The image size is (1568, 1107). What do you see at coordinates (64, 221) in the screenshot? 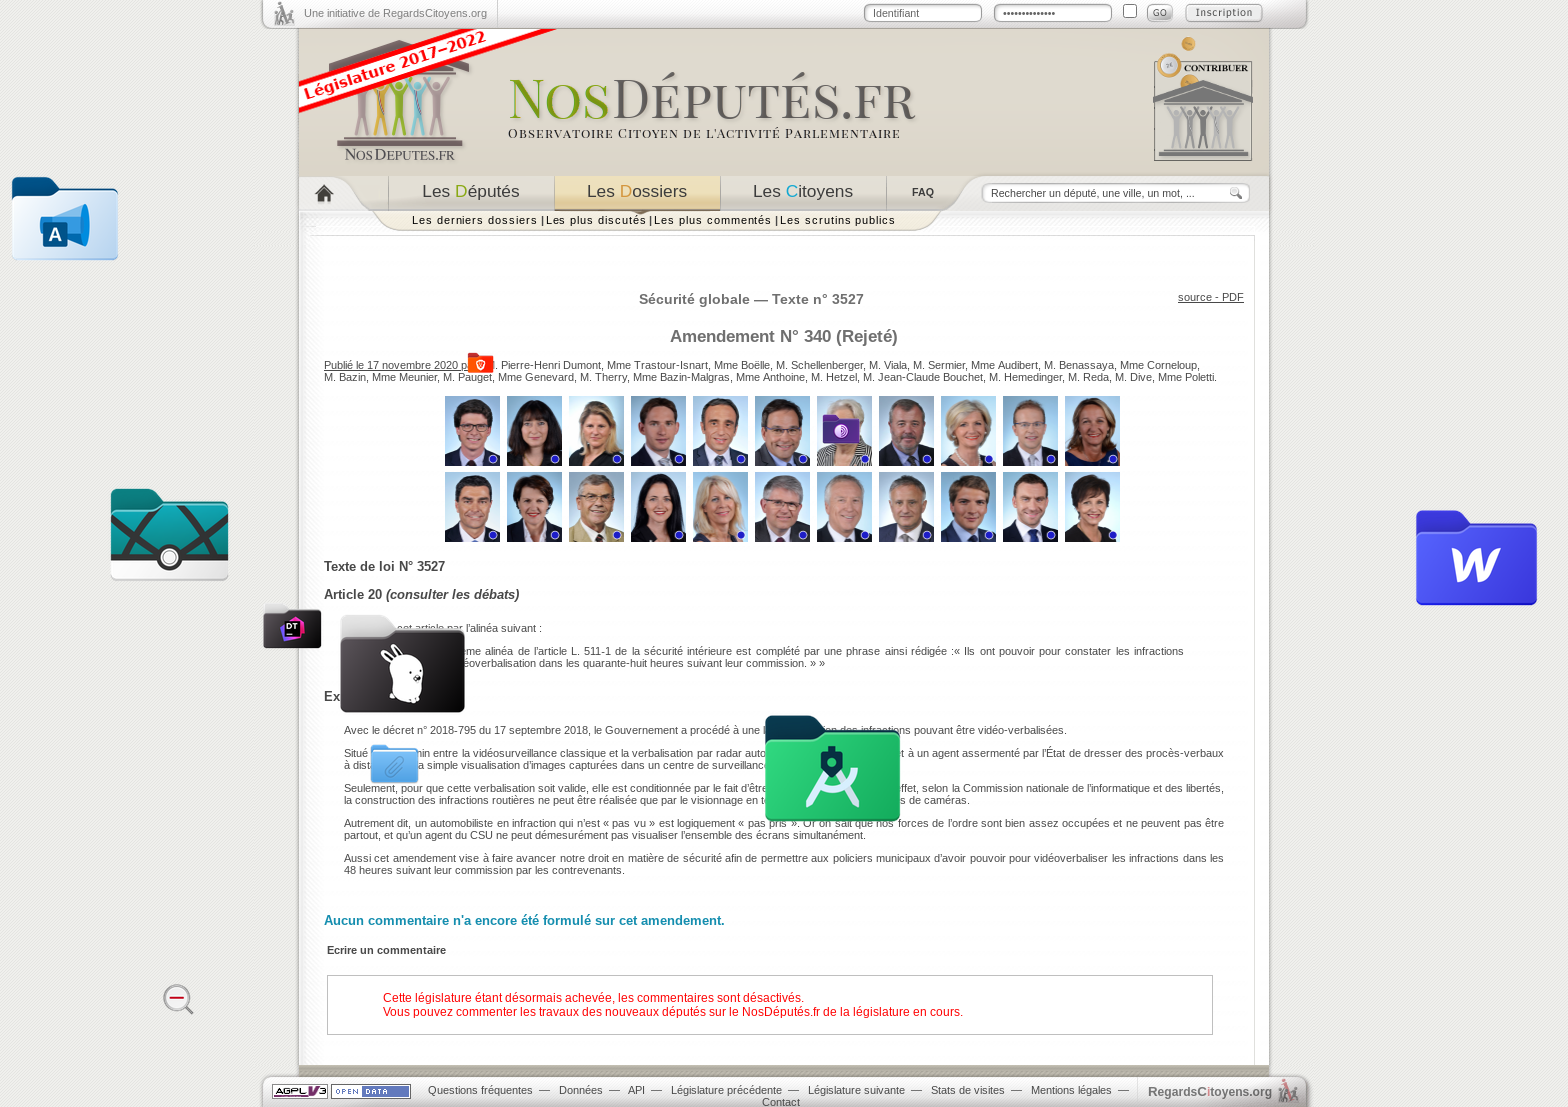
I see `open microsoft advertising files folder` at bounding box center [64, 221].